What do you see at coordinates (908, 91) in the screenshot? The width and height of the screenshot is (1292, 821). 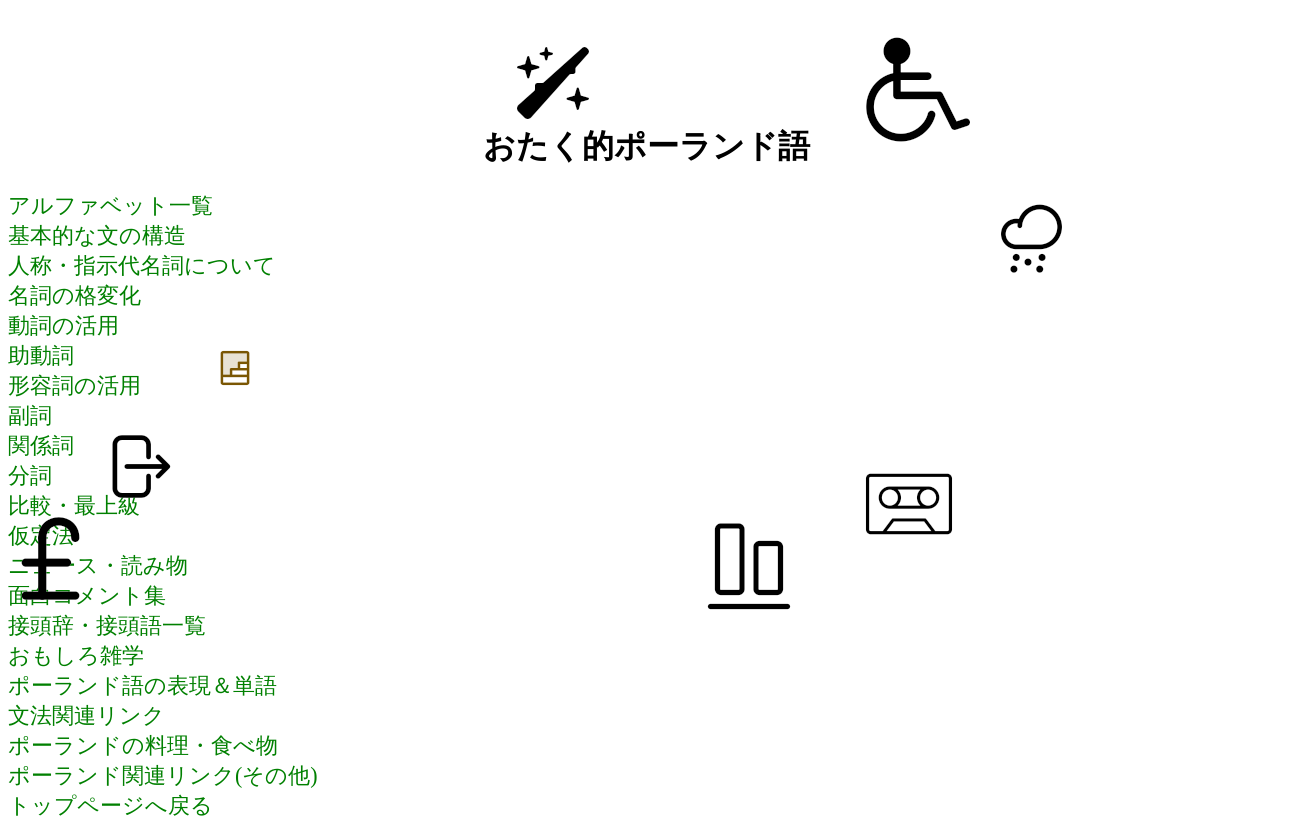 I see `indicates wheelchair accessible facility or entrance` at bounding box center [908, 91].